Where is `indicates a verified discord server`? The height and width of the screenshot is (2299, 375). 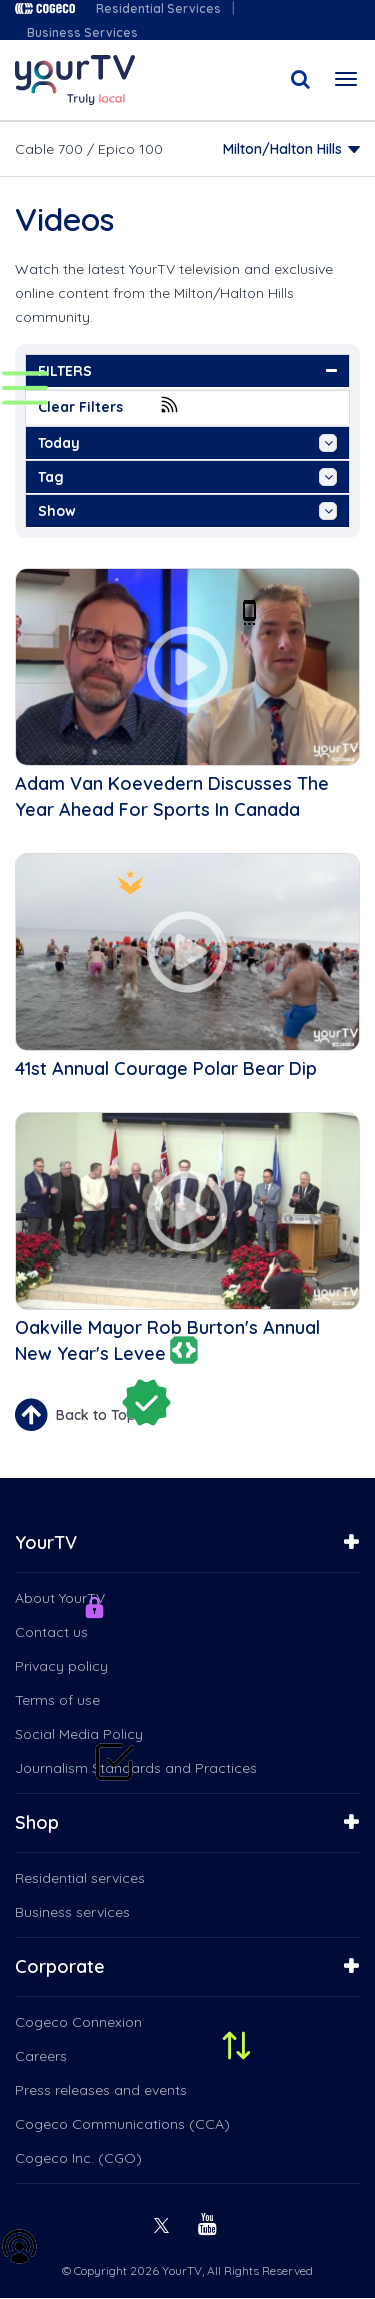 indicates a verified discord server is located at coordinates (146, 1402).